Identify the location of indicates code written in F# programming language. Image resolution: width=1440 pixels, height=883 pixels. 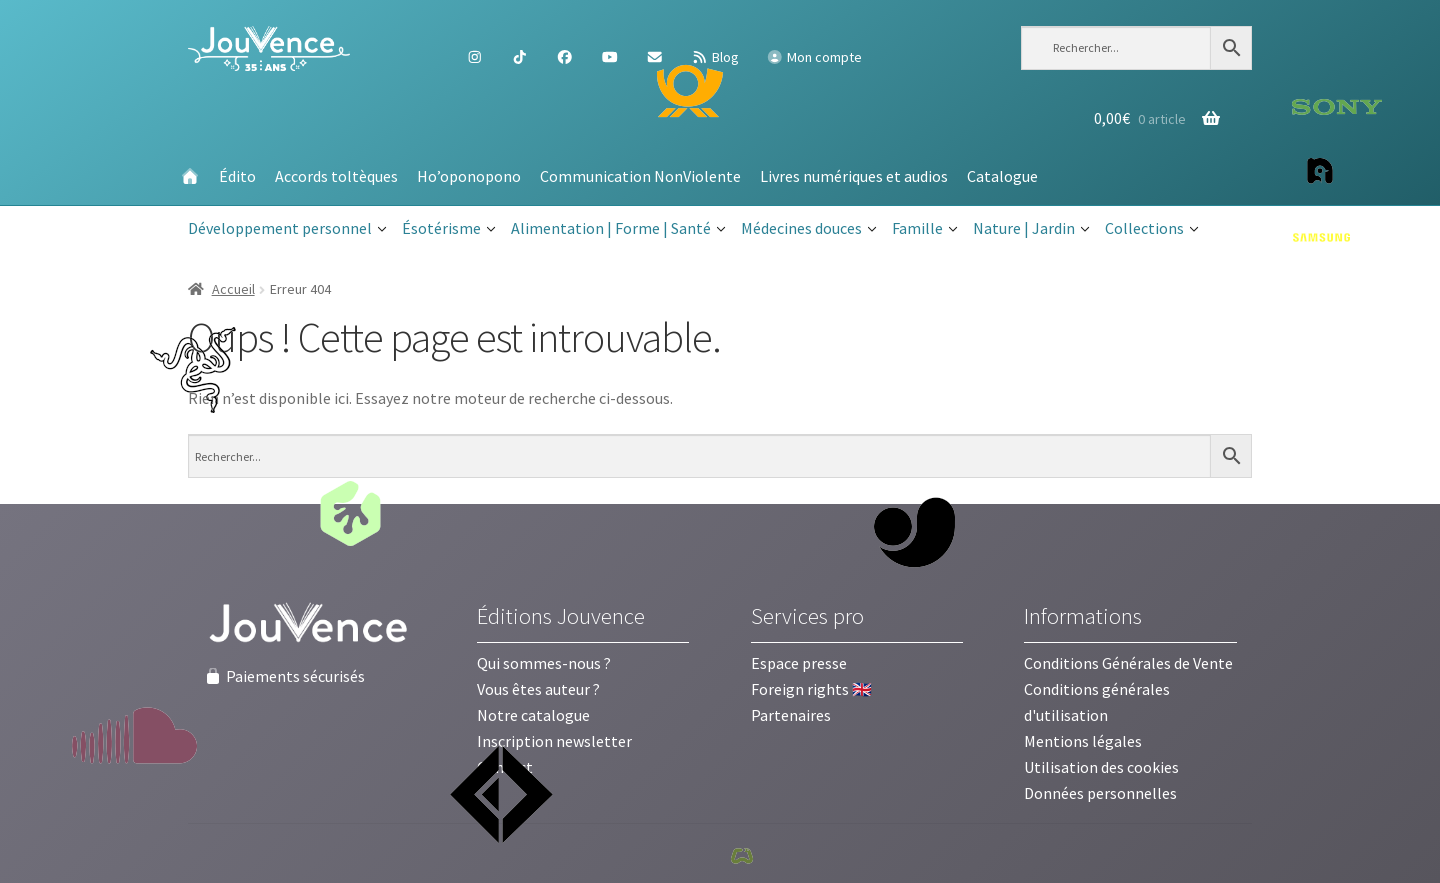
(501, 794).